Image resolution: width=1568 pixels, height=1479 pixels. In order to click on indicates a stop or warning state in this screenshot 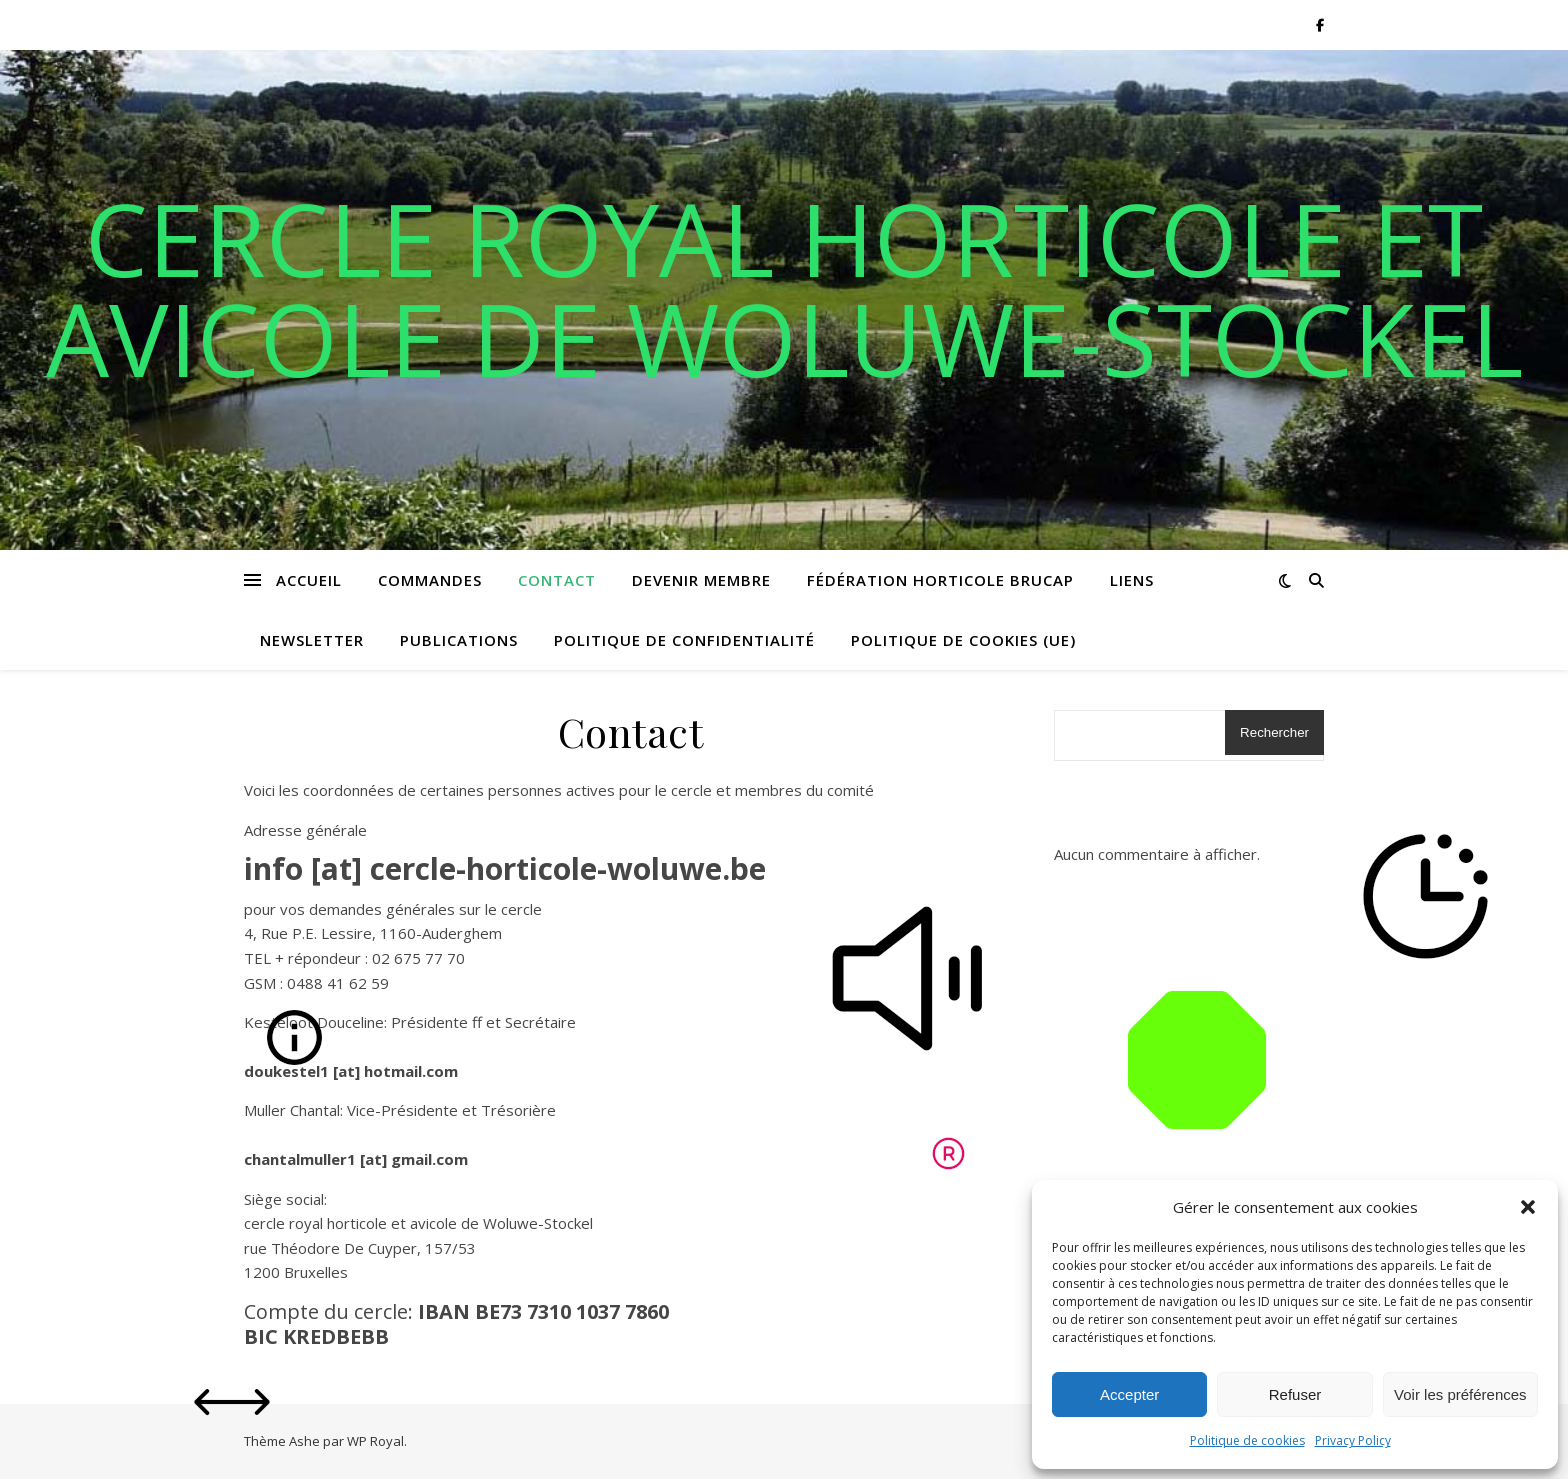, I will do `click(1197, 1060)`.